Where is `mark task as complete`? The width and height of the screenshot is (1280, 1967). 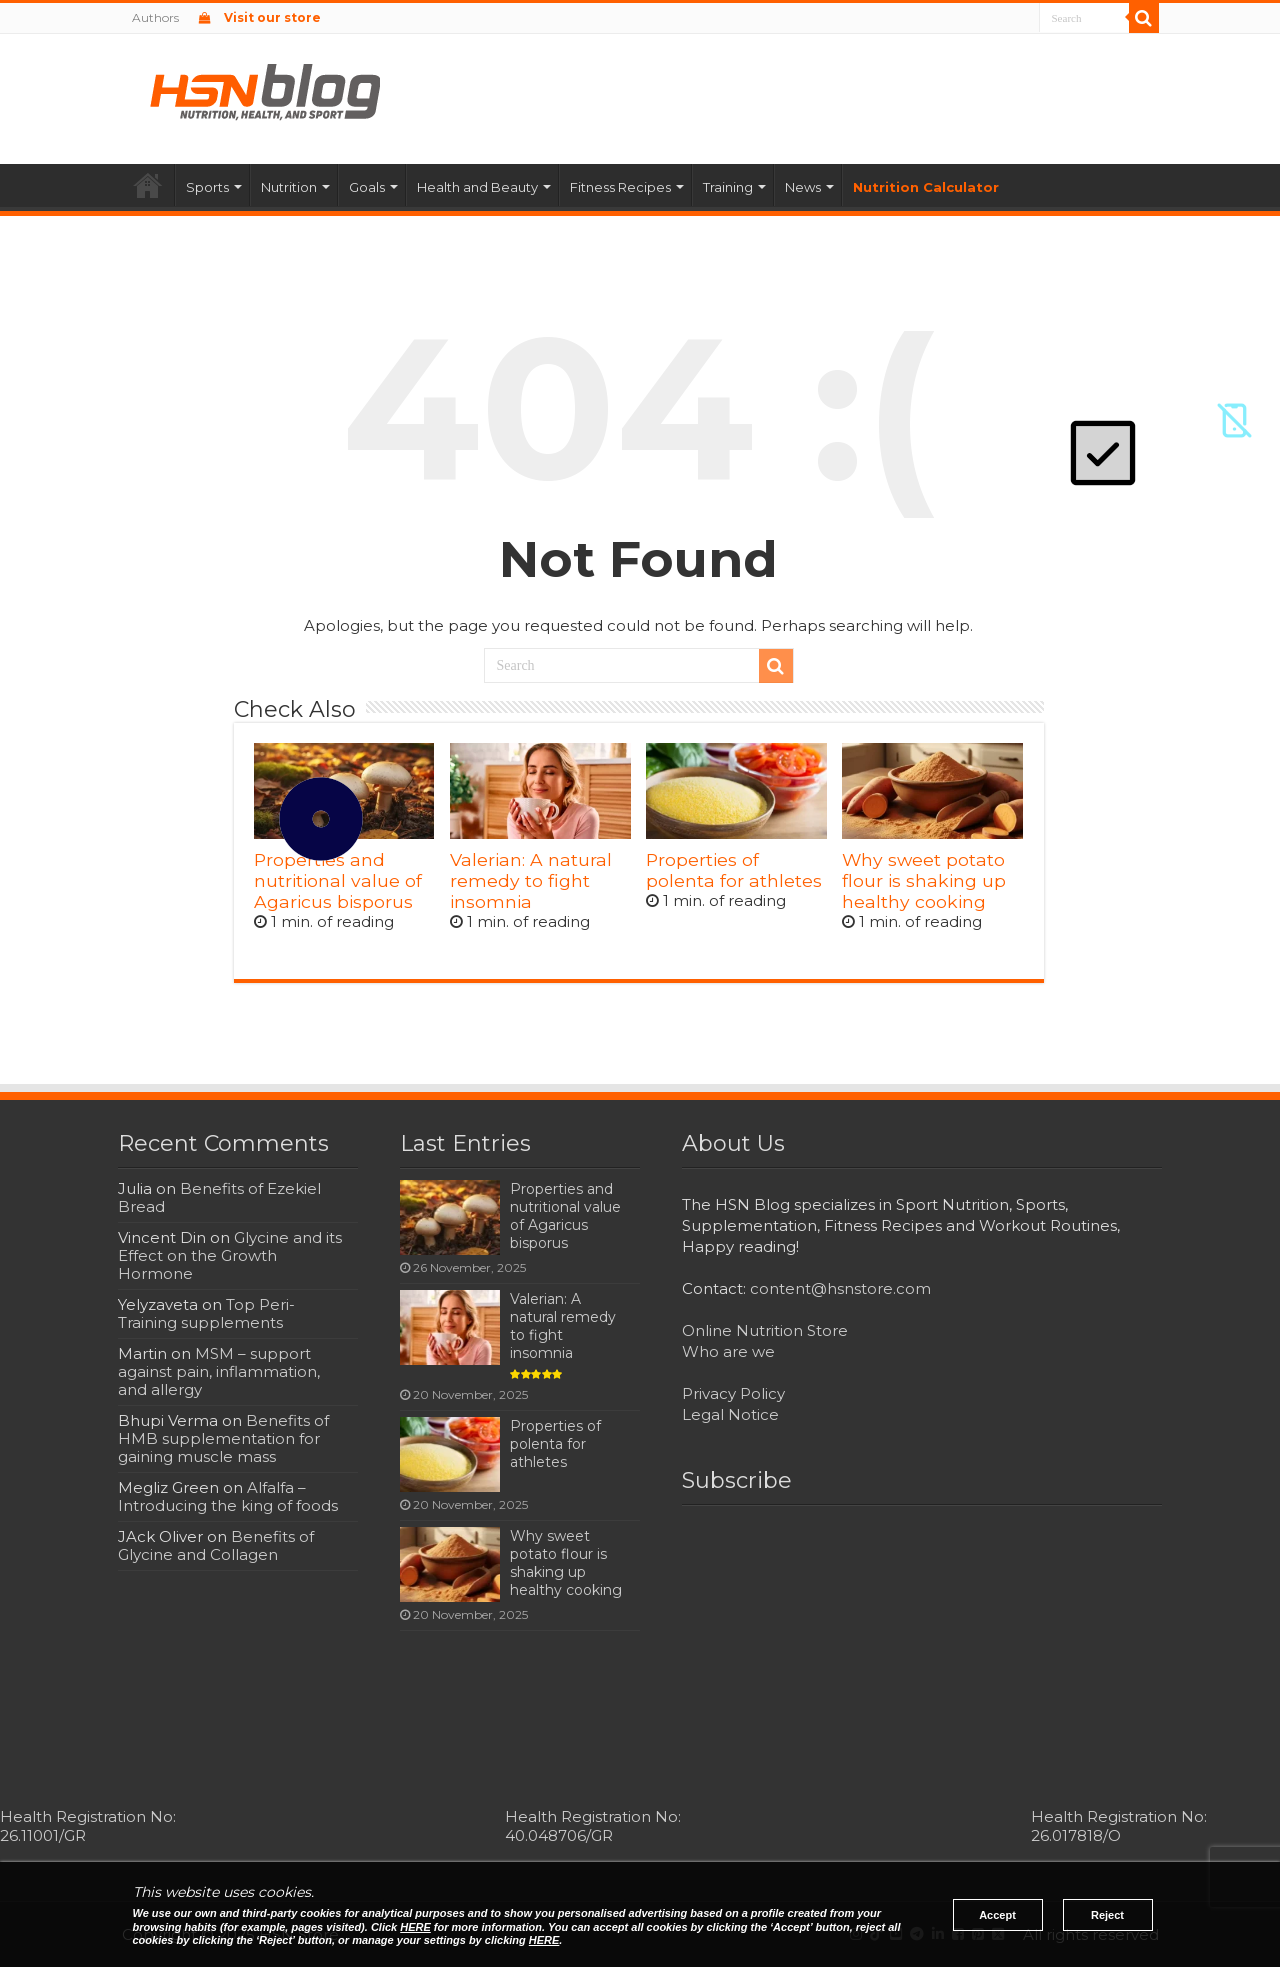 mark task as complete is located at coordinates (1103, 453).